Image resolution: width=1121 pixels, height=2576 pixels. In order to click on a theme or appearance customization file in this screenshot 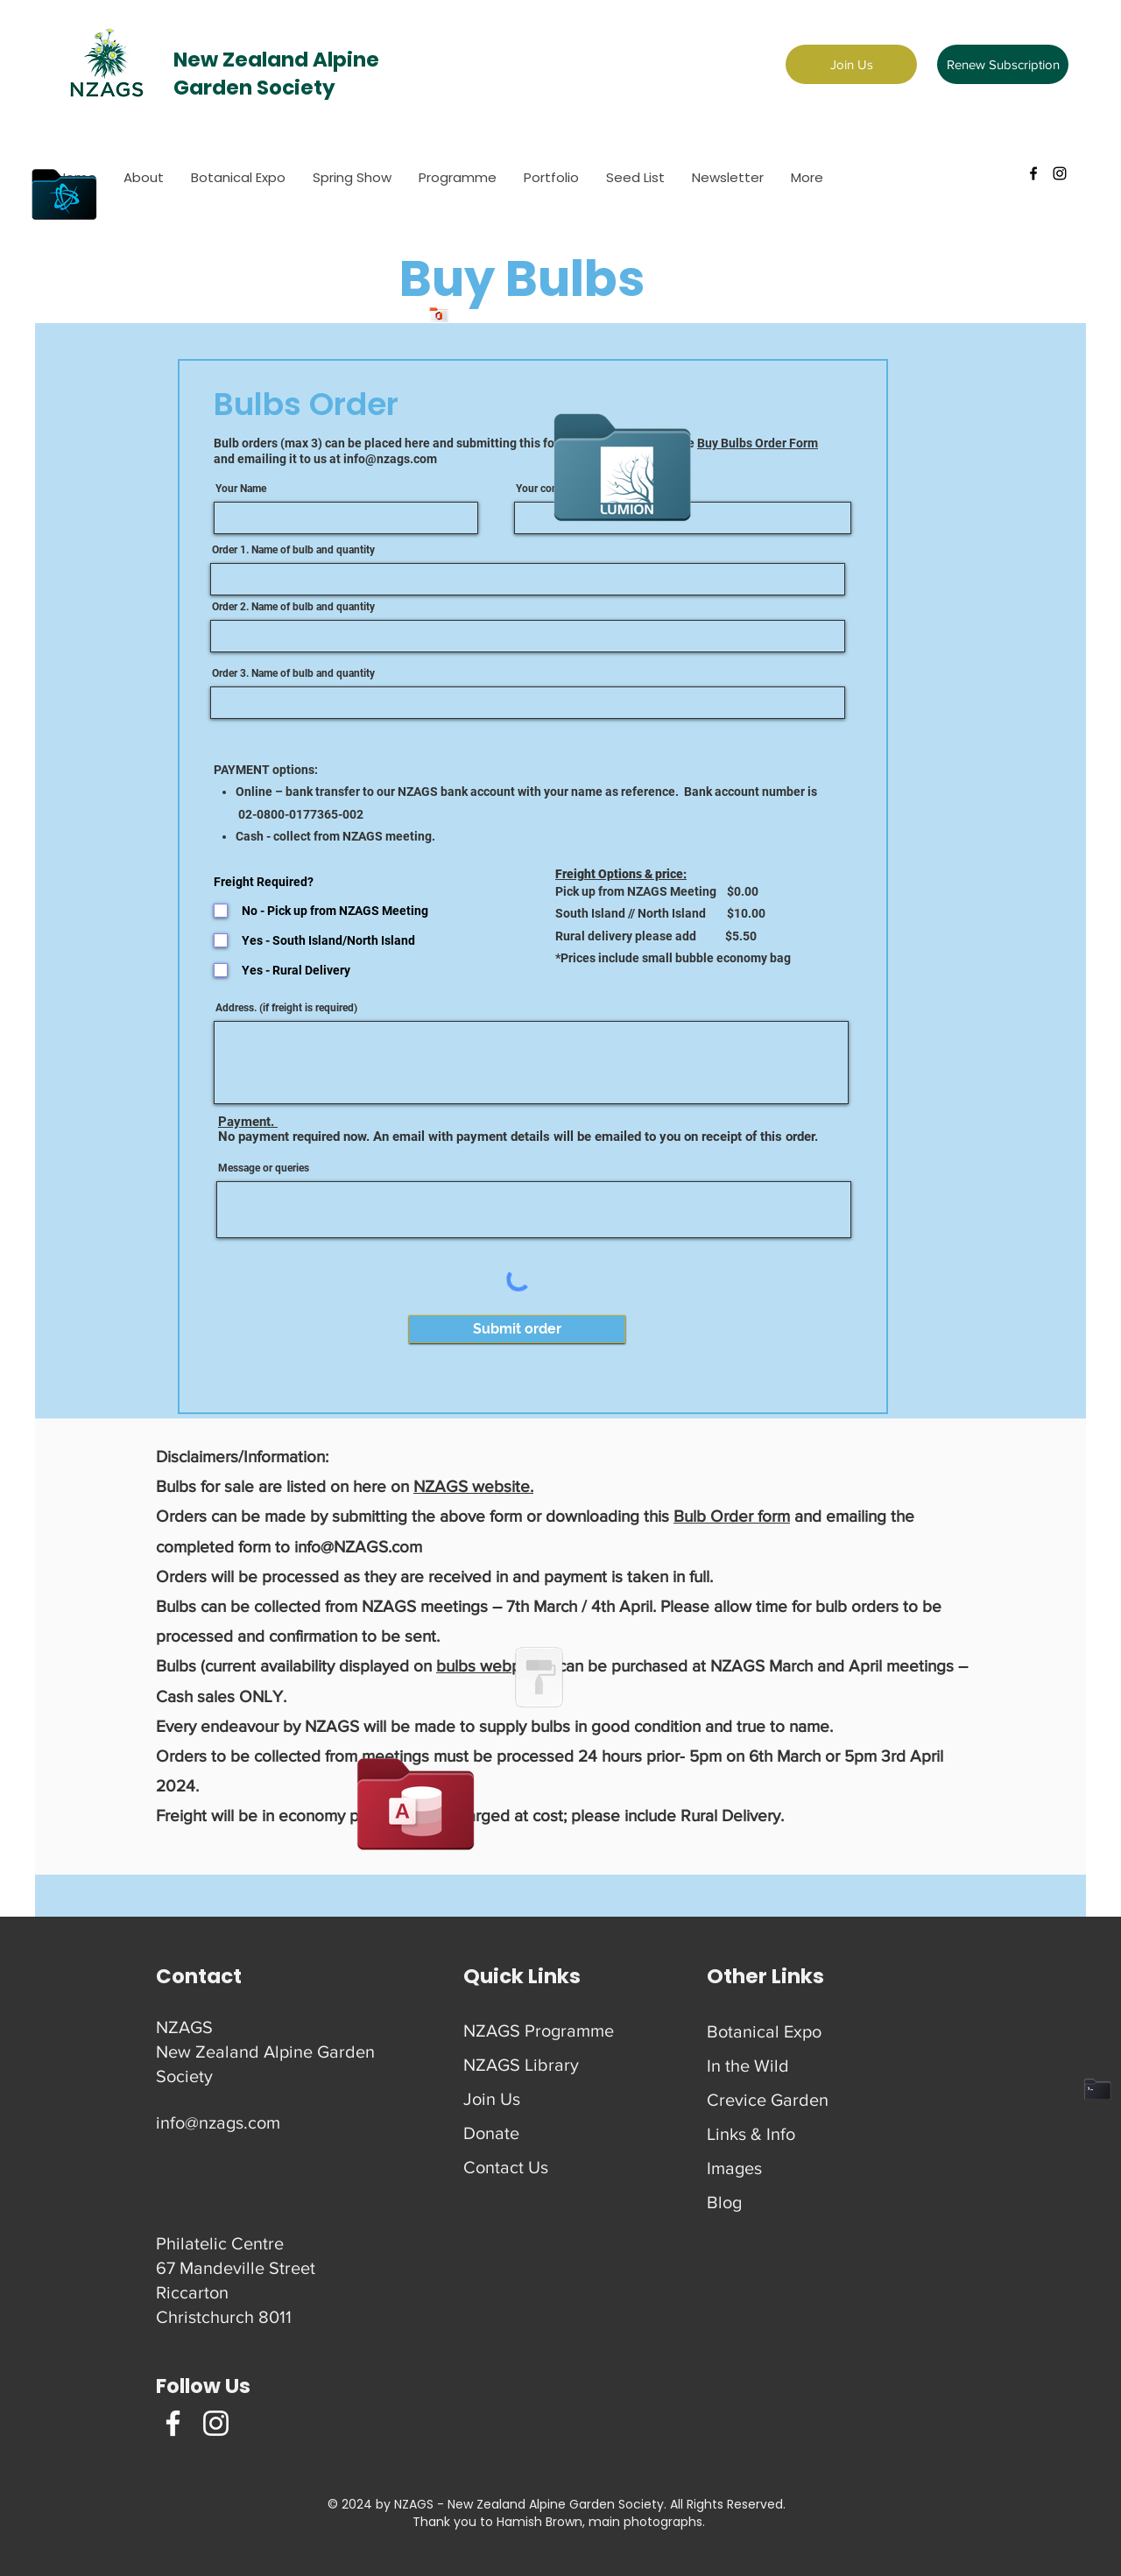, I will do `click(539, 1677)`.